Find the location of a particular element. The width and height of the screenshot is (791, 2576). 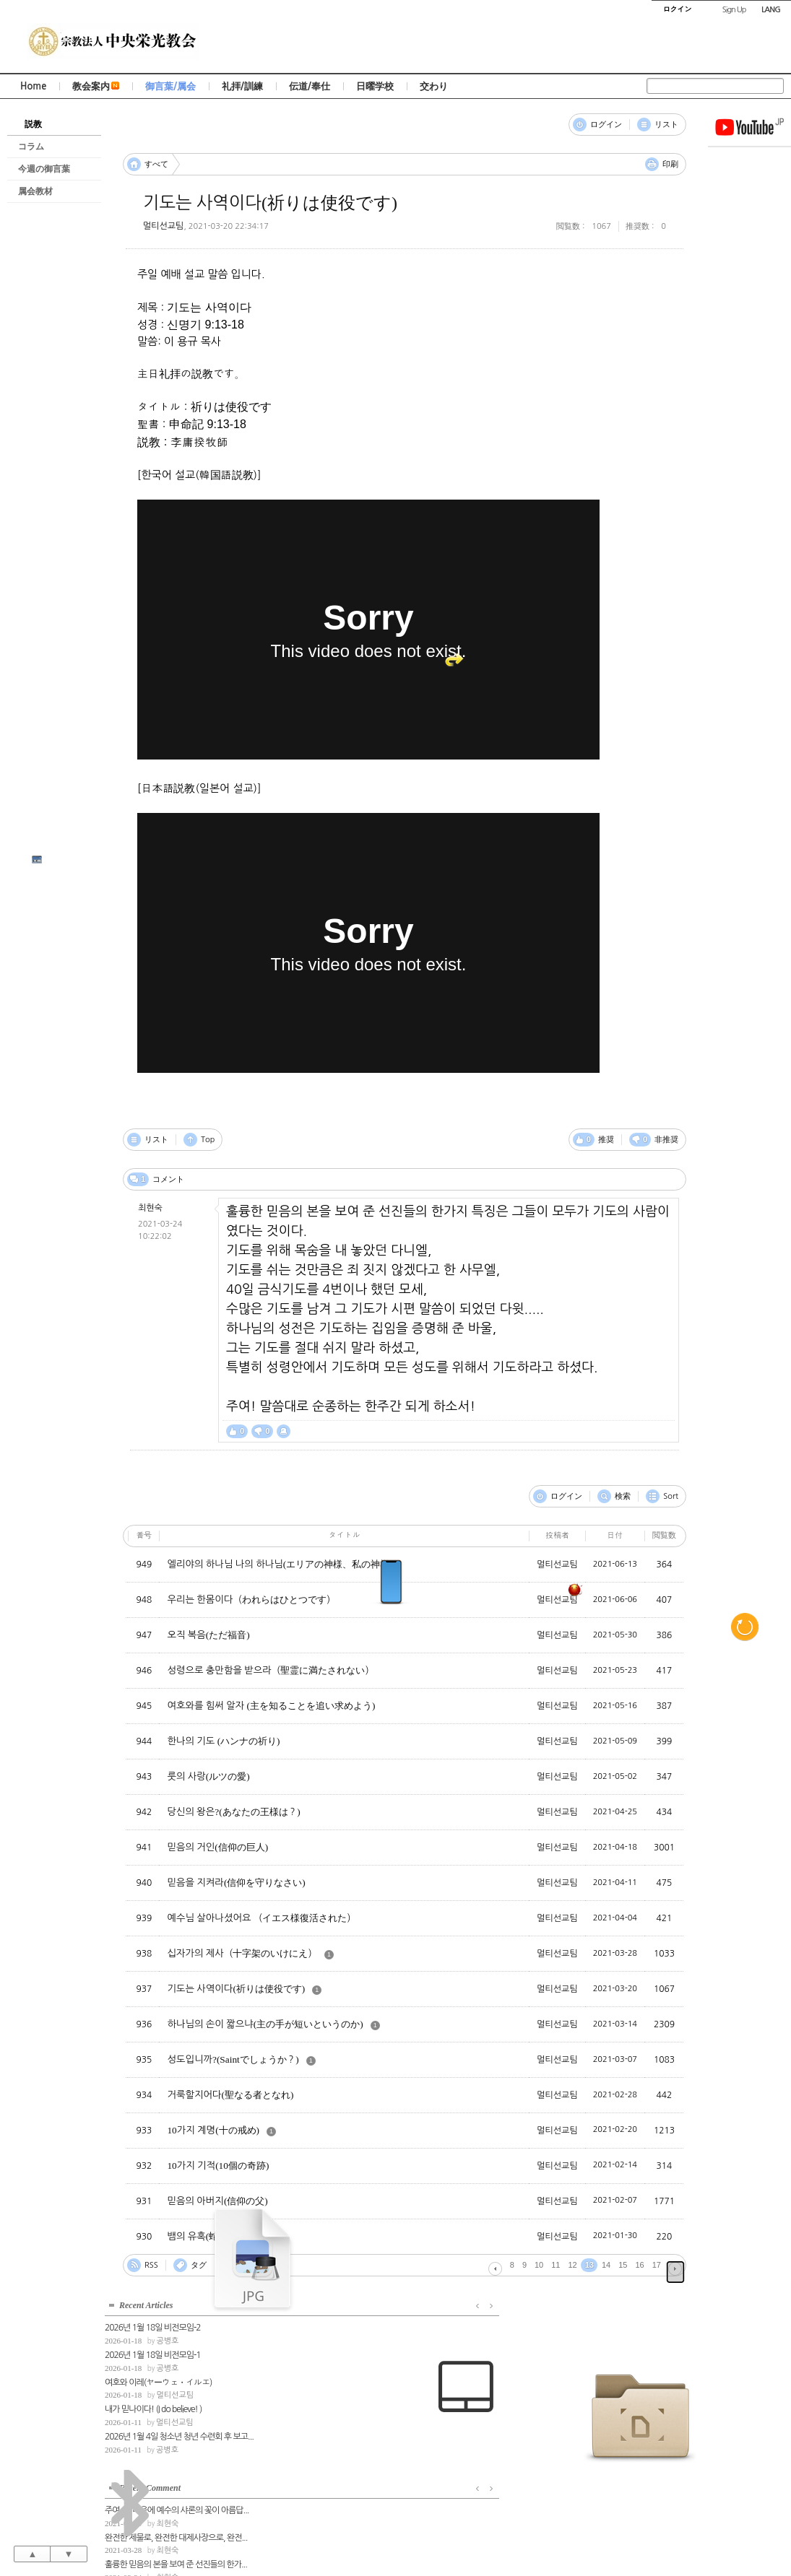

redo last undone action is located at coordinates (454, 659).